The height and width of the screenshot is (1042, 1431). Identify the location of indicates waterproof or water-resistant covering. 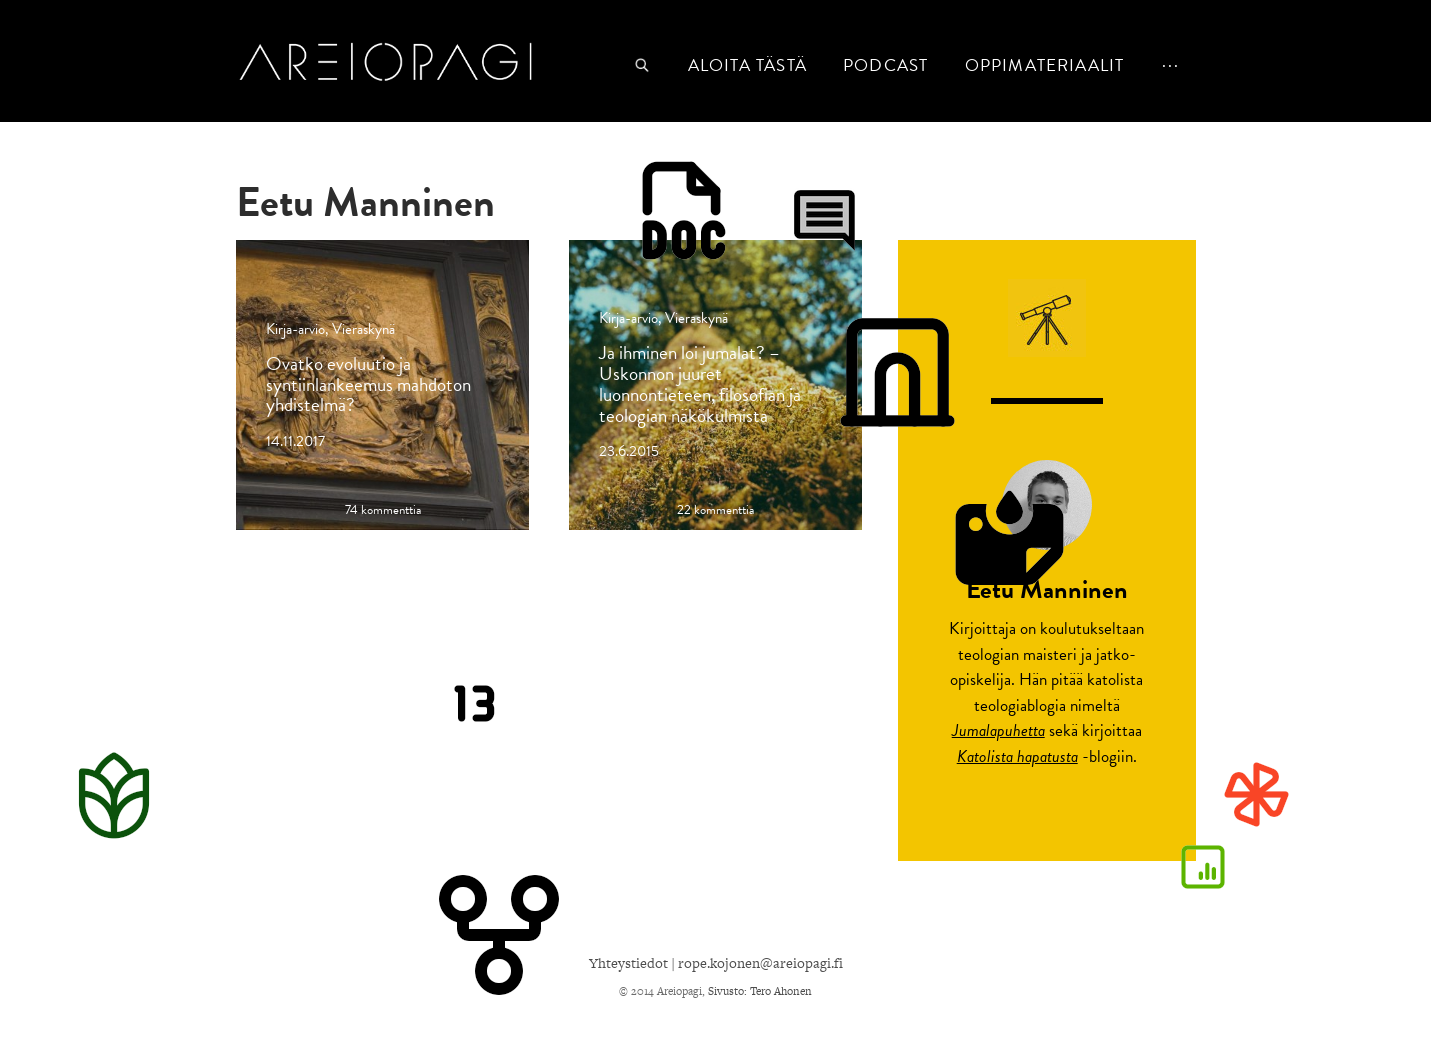
(1009, 544).